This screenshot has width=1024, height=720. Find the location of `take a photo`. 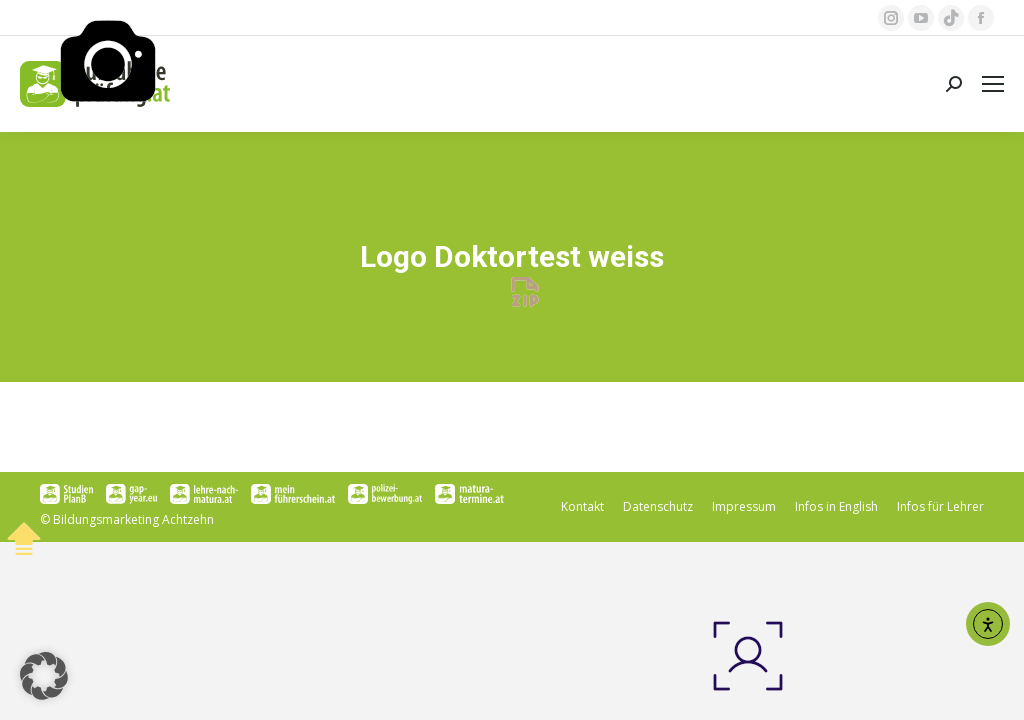

take a photo is located at coordinates (108, 61).